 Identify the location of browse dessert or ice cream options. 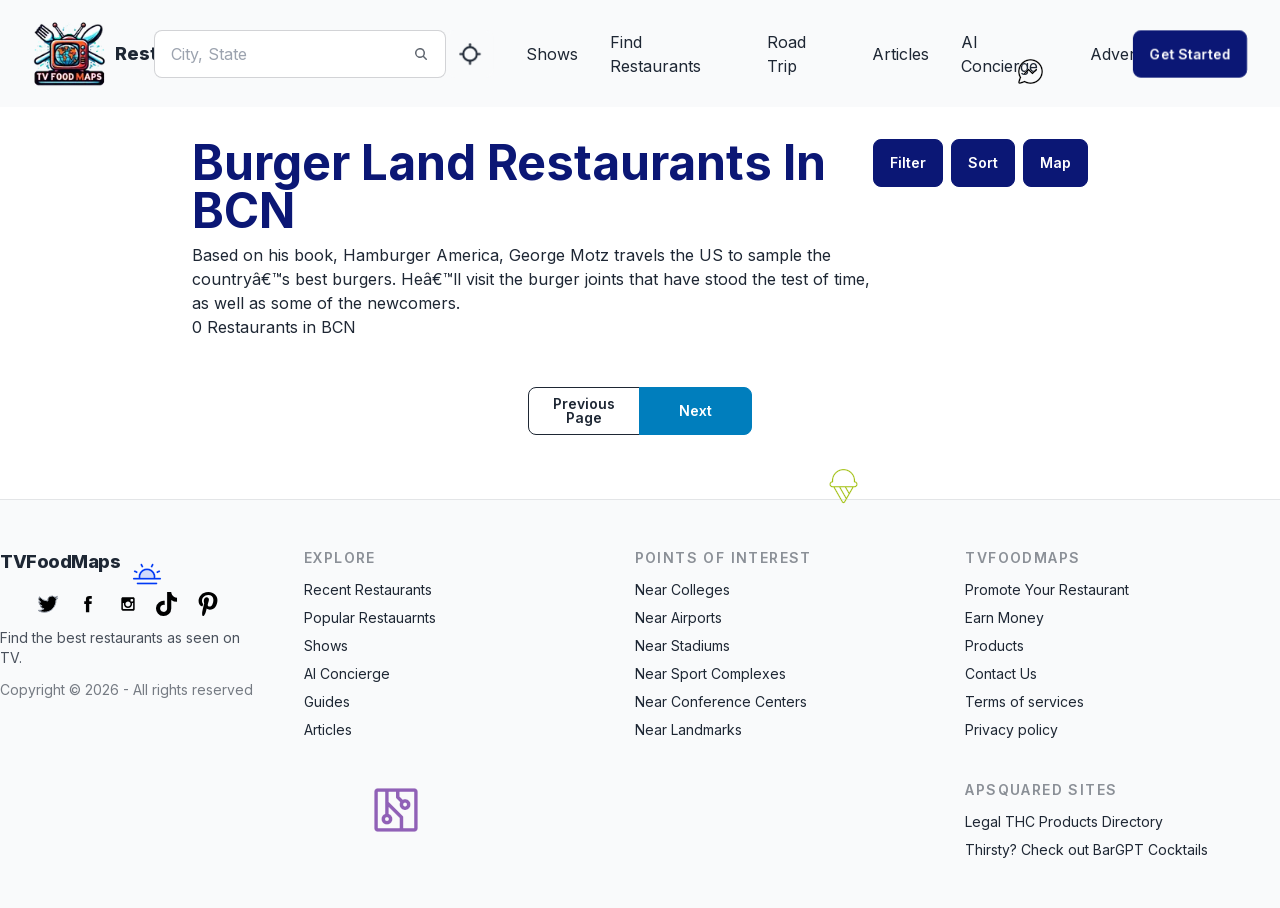
(843, 485).